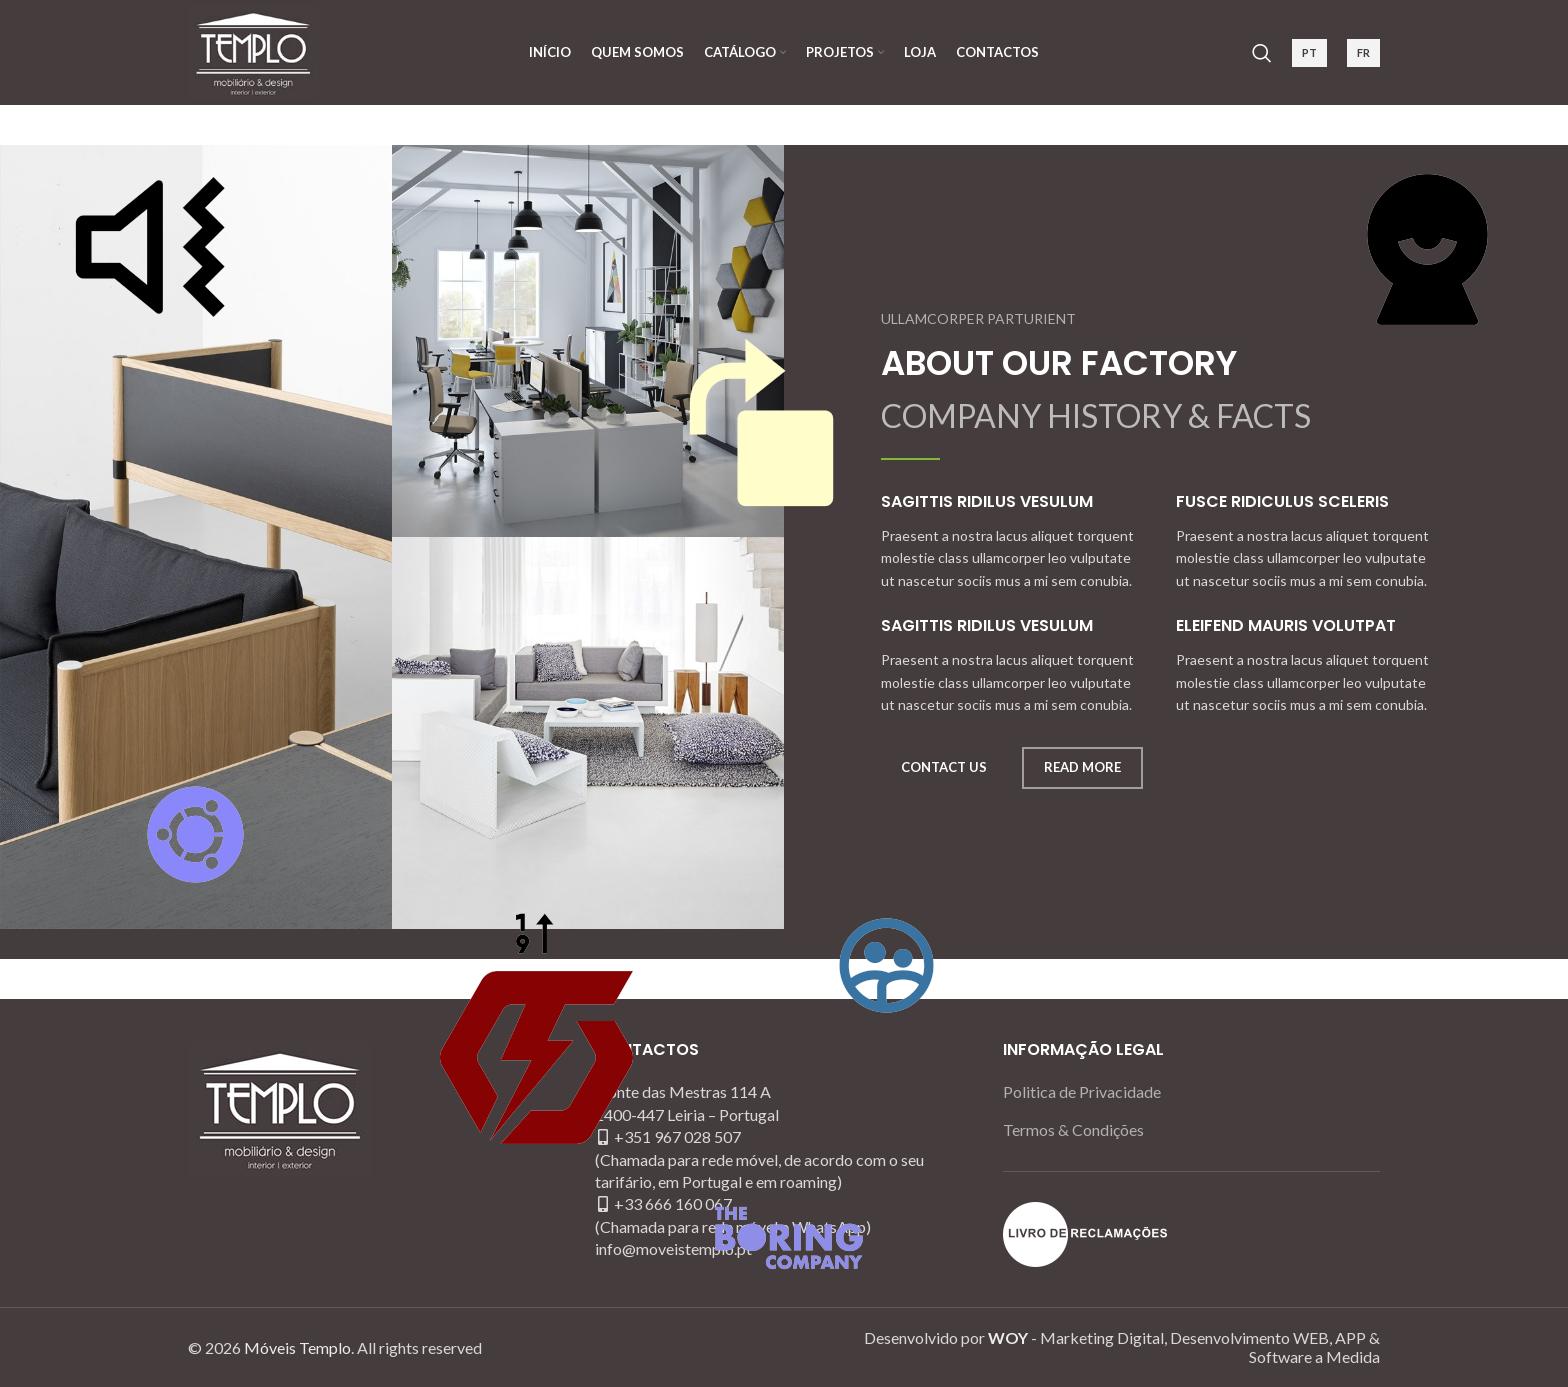 The height and width of the screenshot is (1387, 1568). What do you see at coordinates (531, 933) in the screenshot?
I see `sort numbers in descending order` at bounding box center [531, 933].